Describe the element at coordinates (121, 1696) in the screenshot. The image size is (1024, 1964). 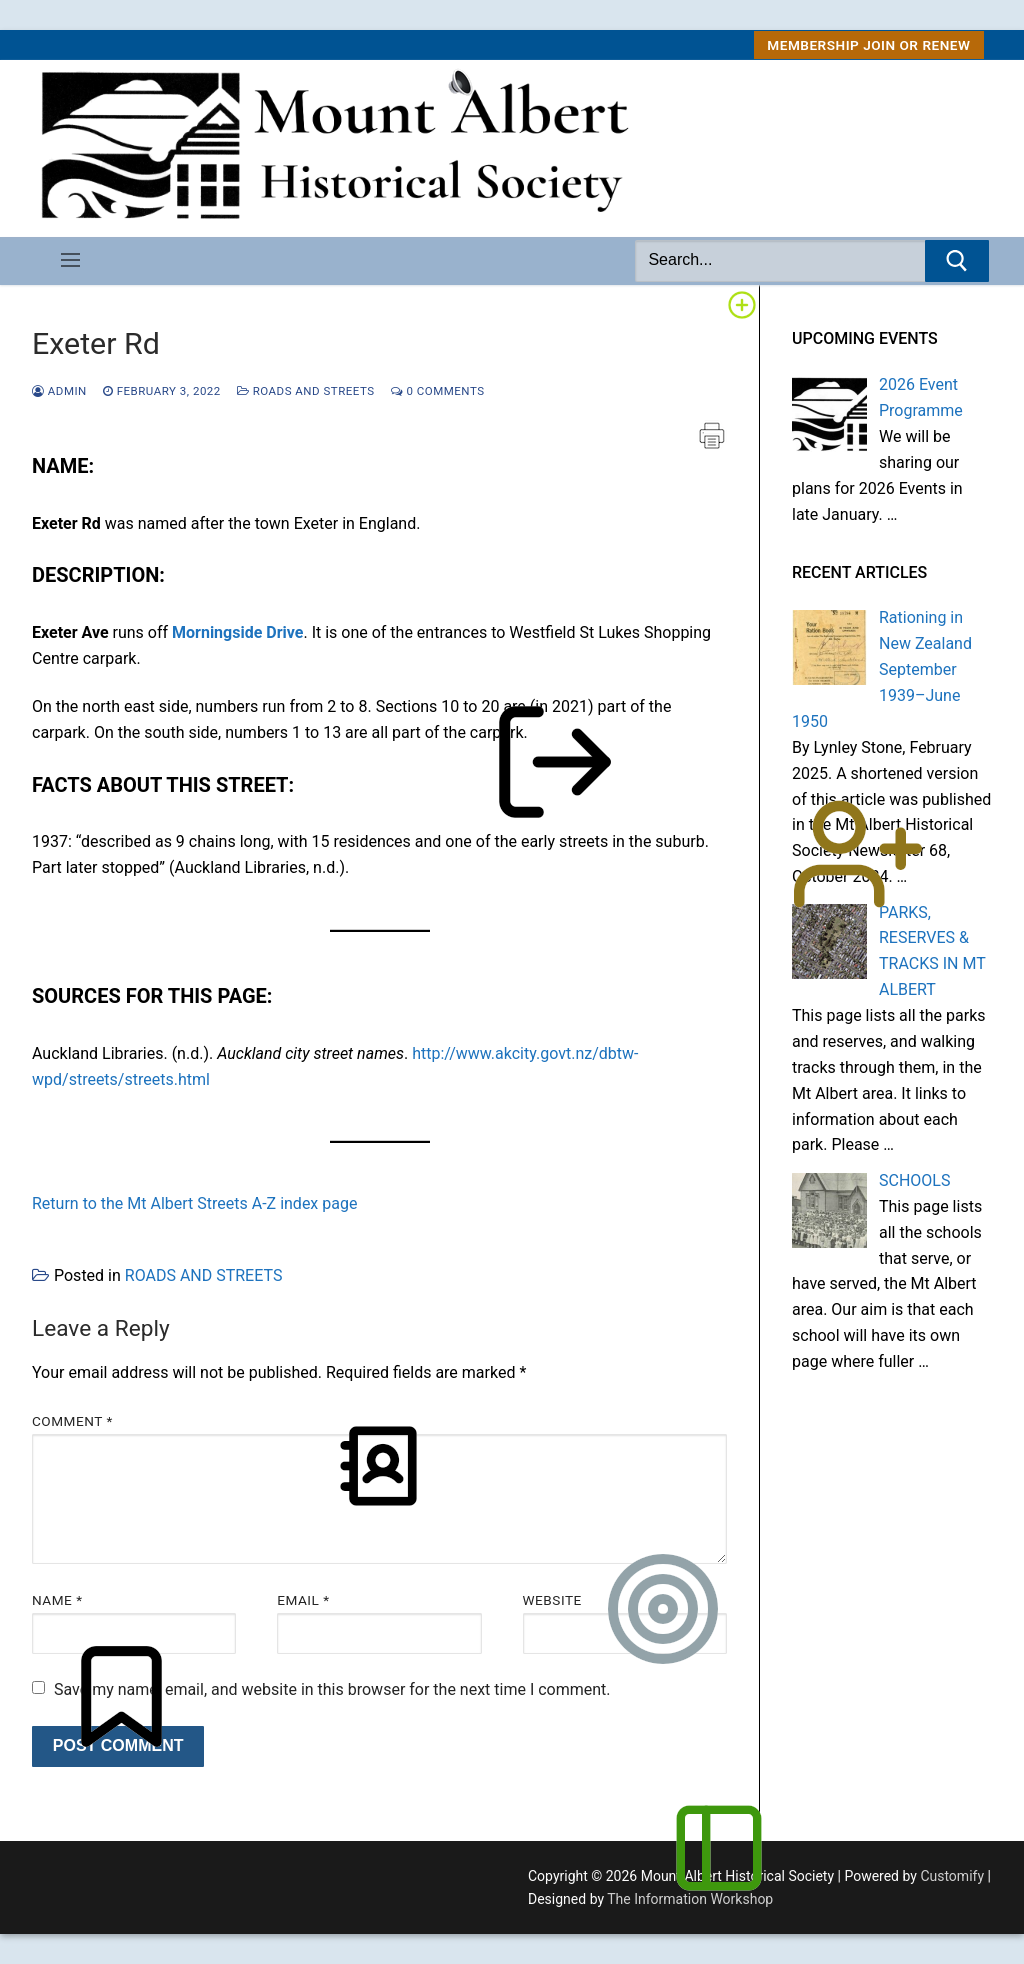
I see `save this item for later` at that location.